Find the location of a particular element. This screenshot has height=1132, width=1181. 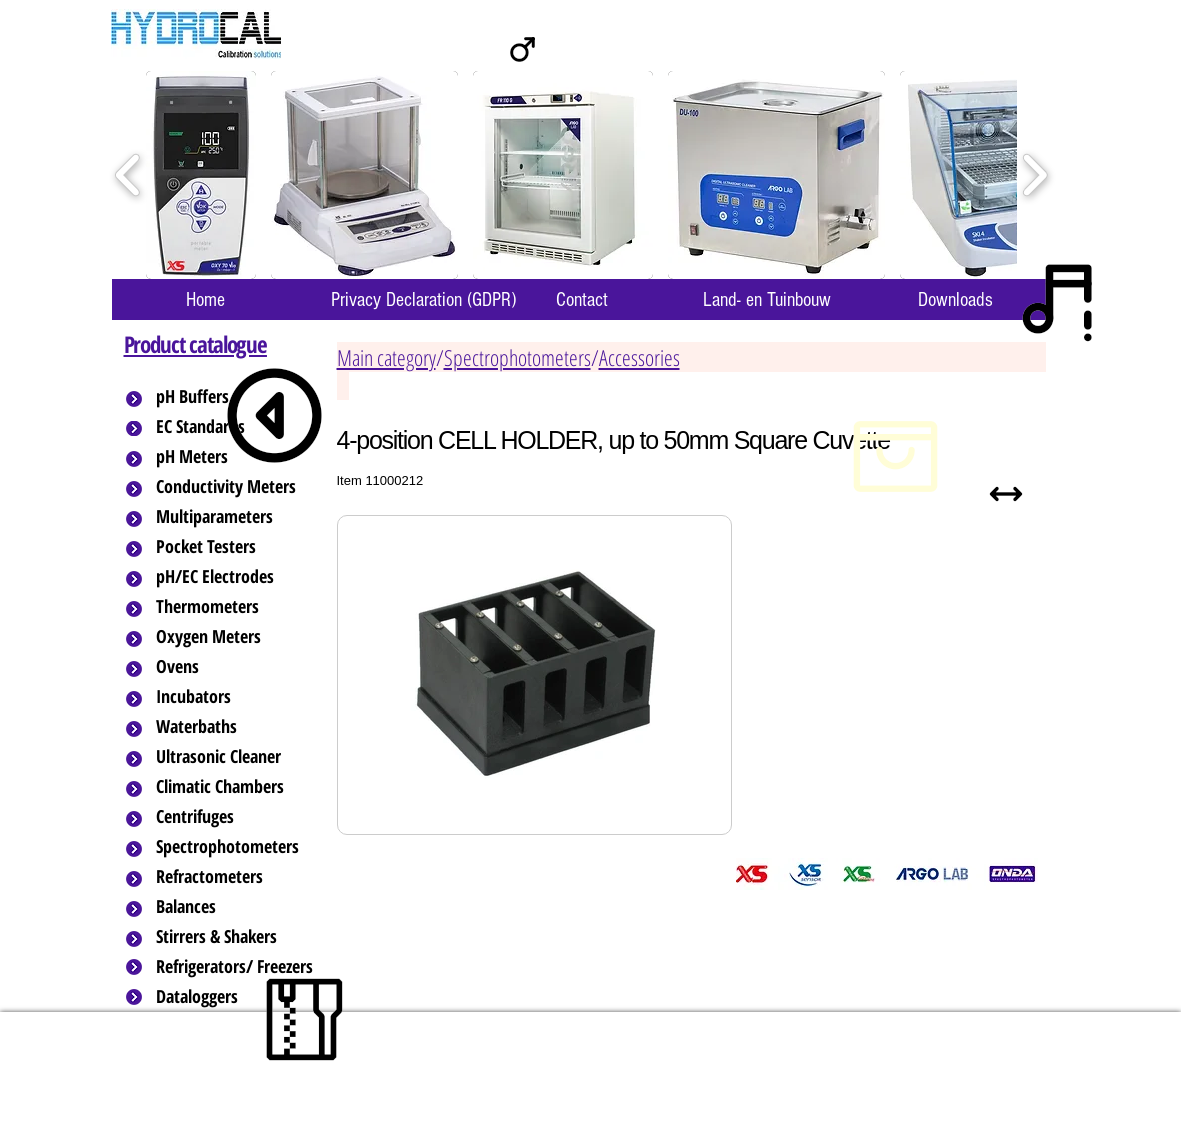

indicates a compressed or zipped file is located at coordinates (301, 1019).